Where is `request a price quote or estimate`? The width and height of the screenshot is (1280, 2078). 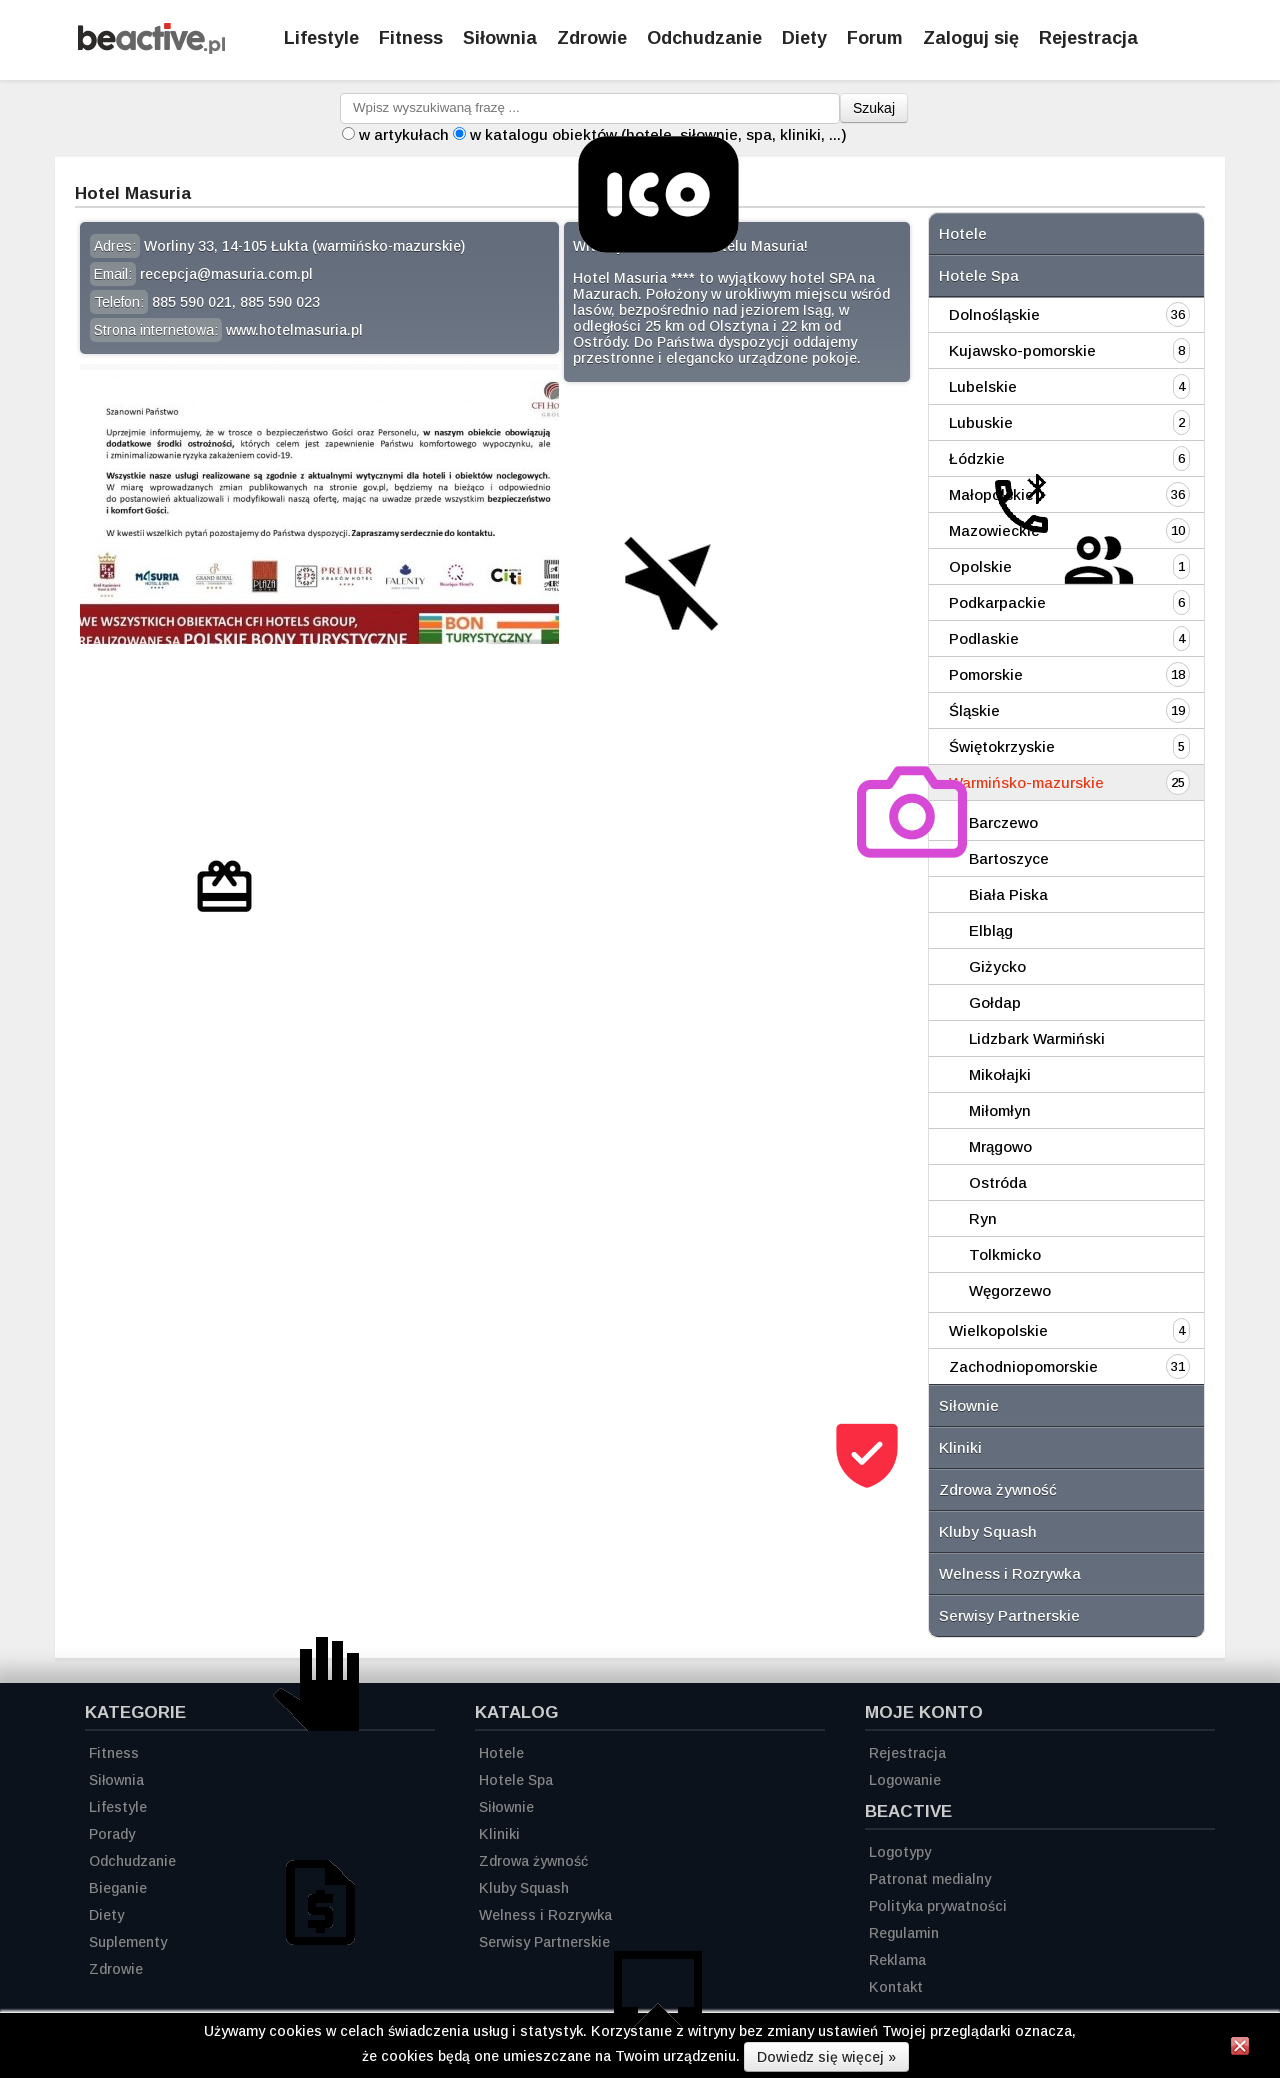
request a price quote or estimate is located at coordinates (320, 1902).